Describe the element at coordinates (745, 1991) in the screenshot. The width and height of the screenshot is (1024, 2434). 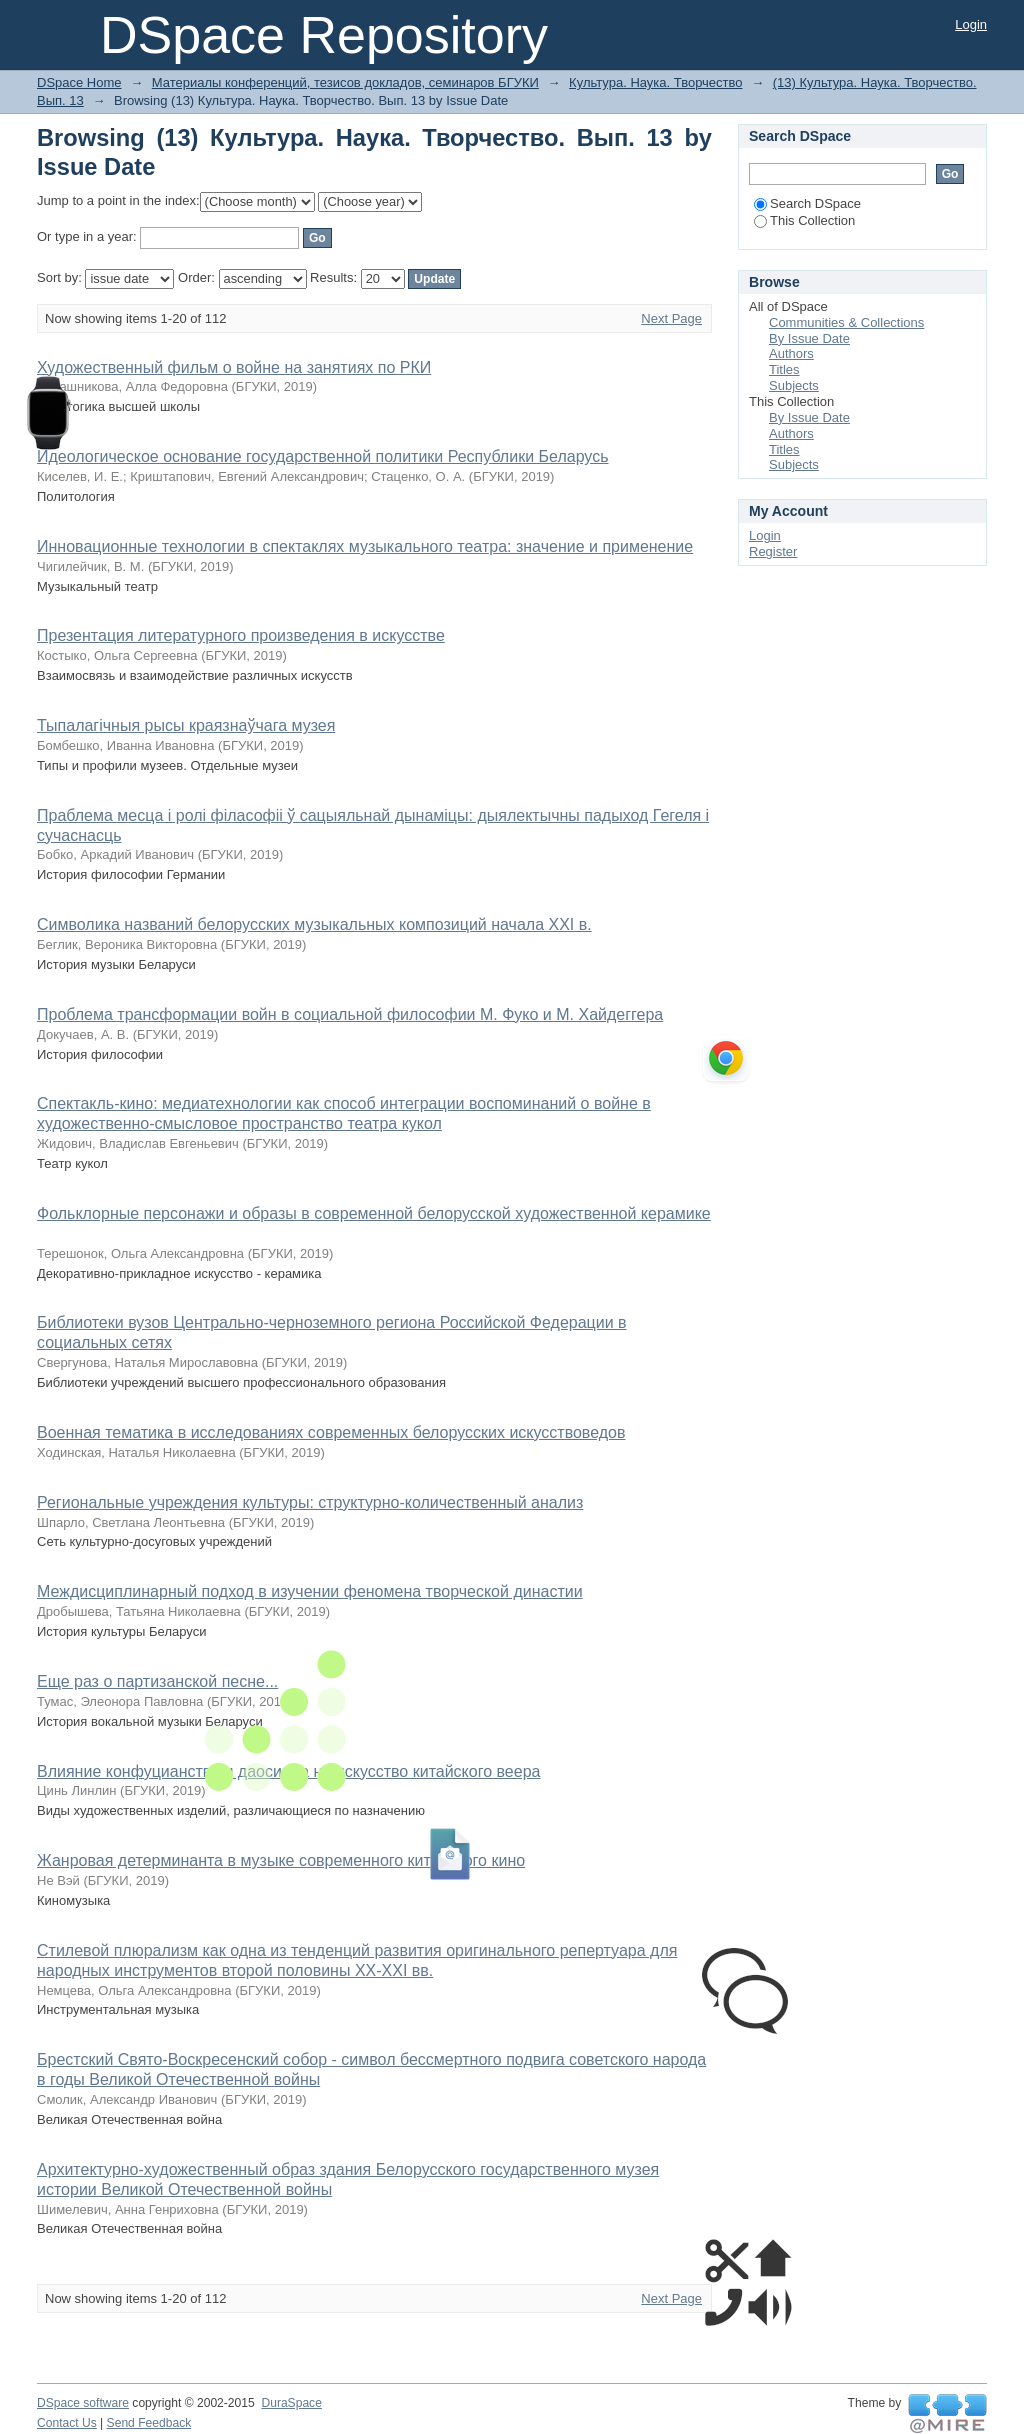
I see `open messaging or chat application` at that location.